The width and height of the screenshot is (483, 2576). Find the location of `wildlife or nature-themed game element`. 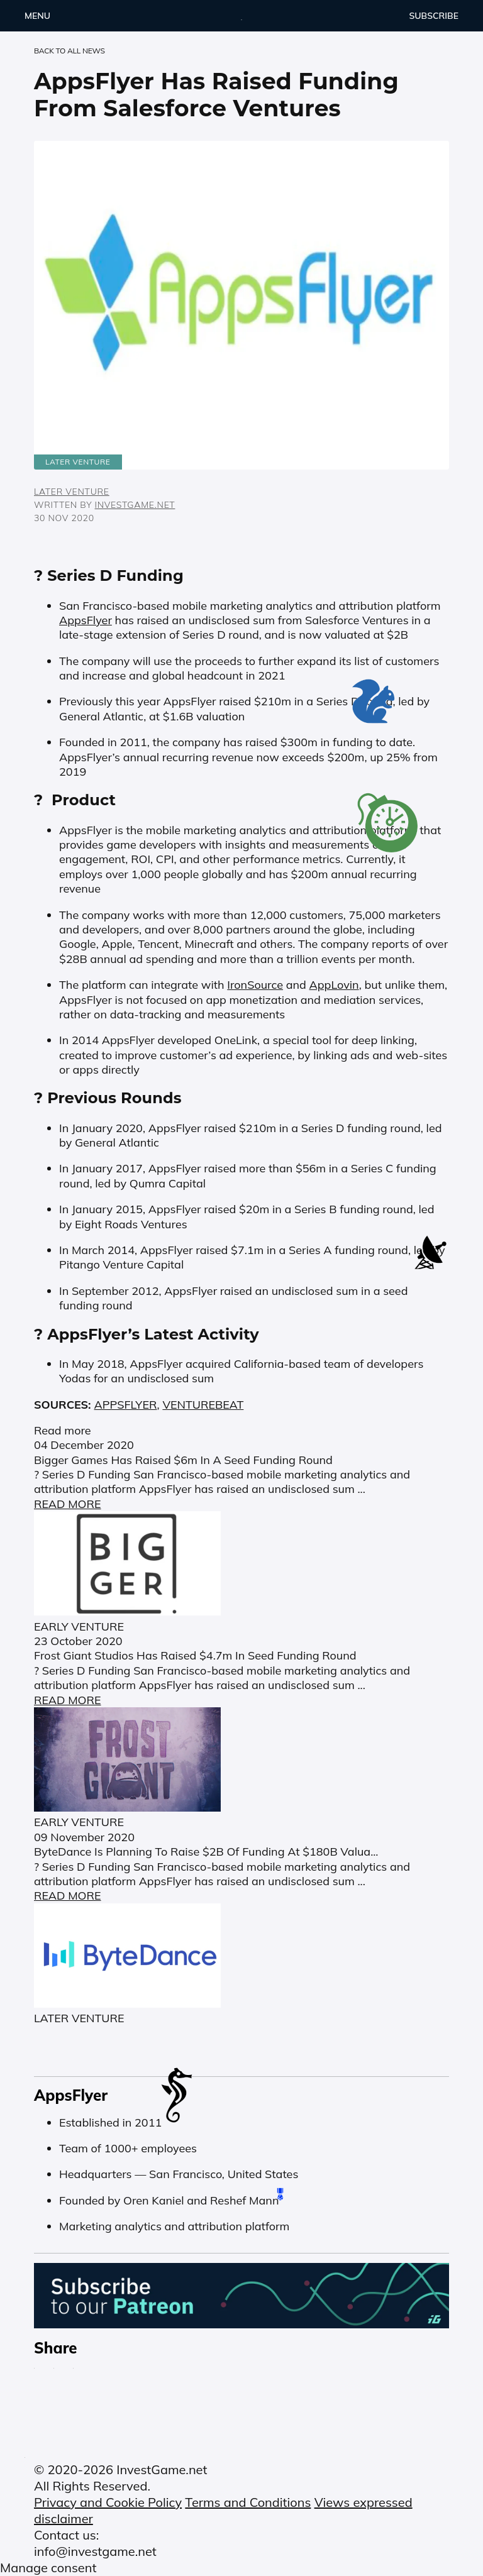

wildlife or nature-themed game element is located at coordinates (373, 701).